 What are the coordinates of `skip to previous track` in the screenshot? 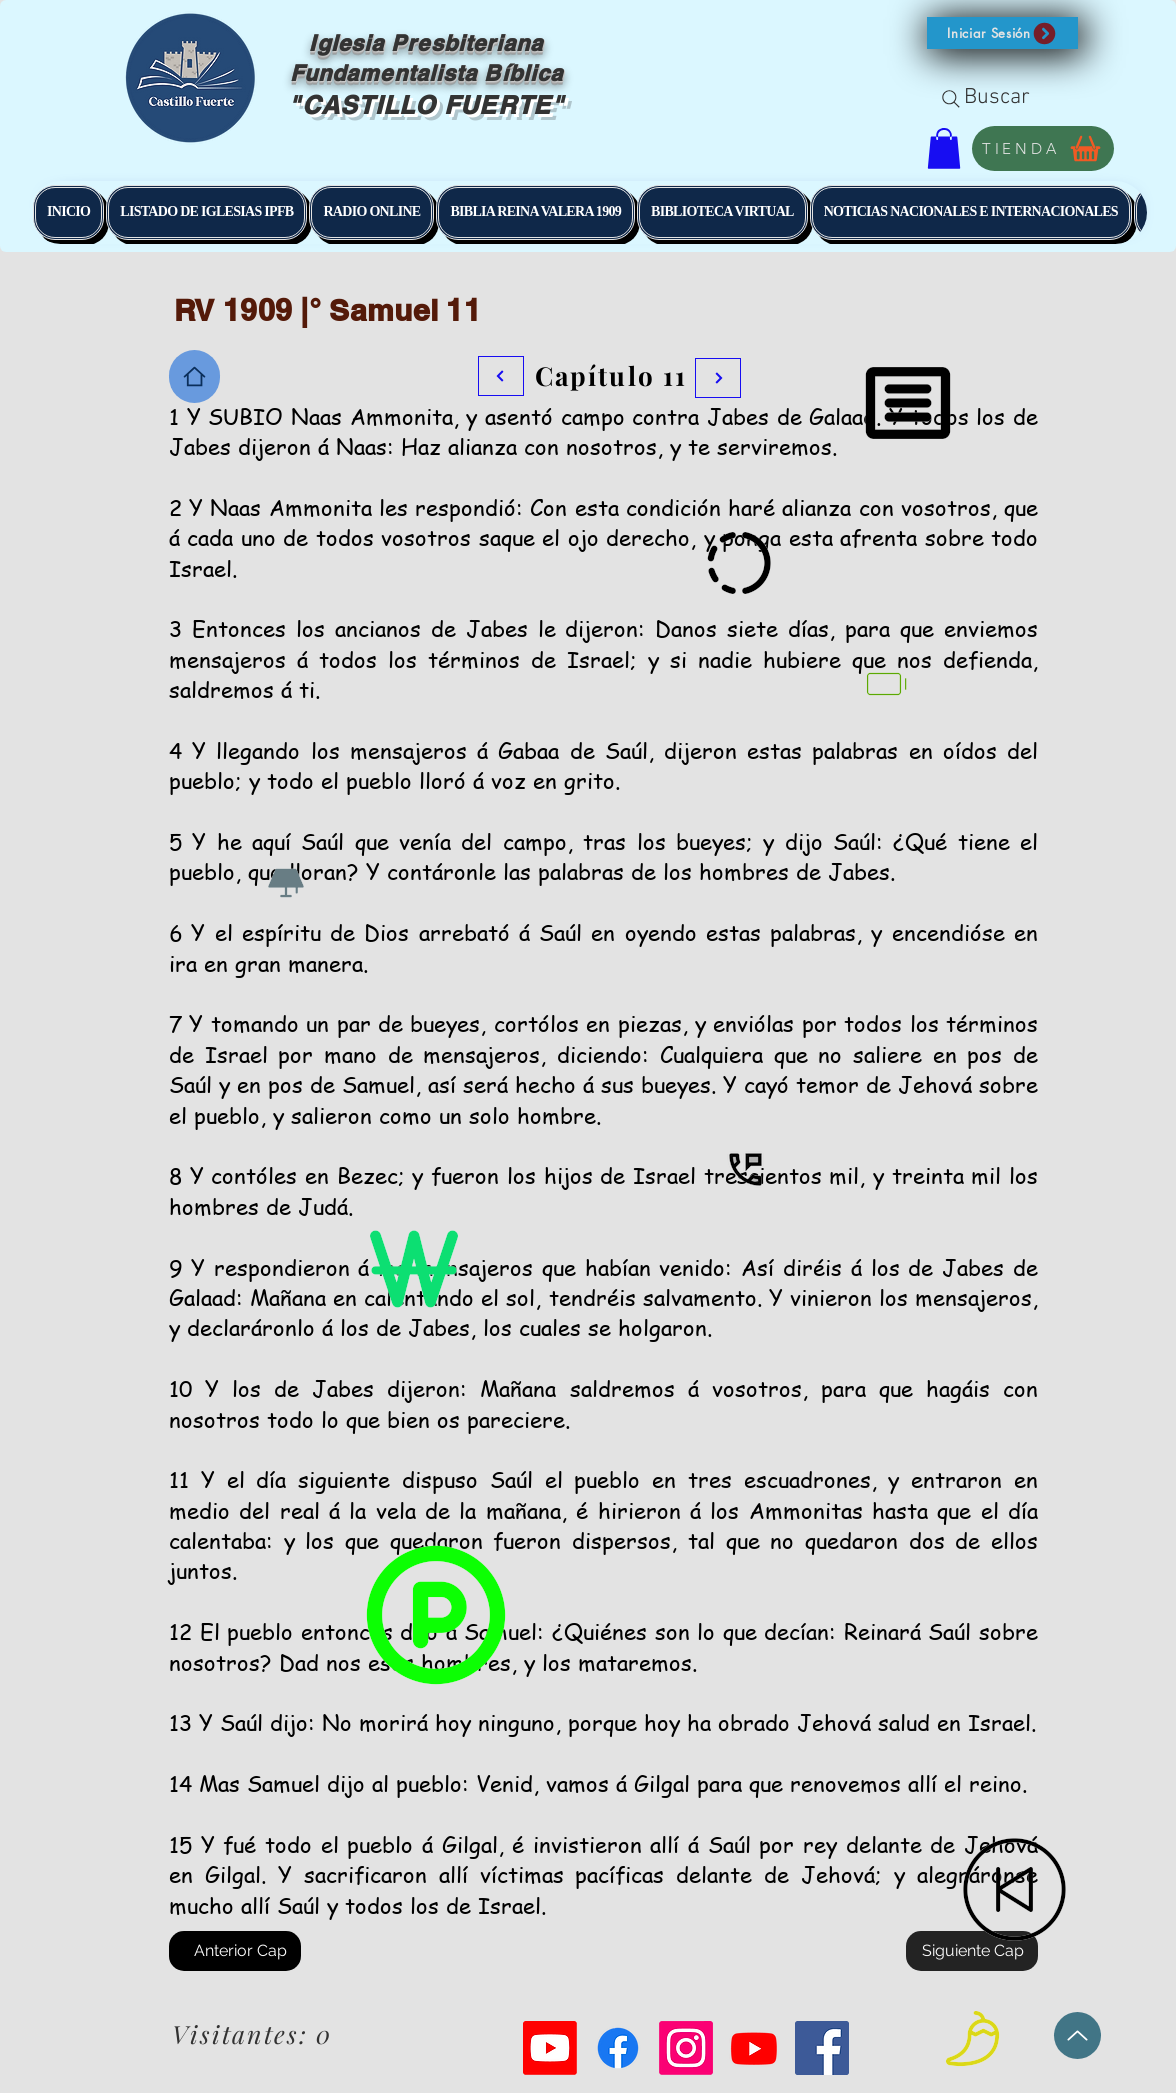 It's located at (1014, 1889).